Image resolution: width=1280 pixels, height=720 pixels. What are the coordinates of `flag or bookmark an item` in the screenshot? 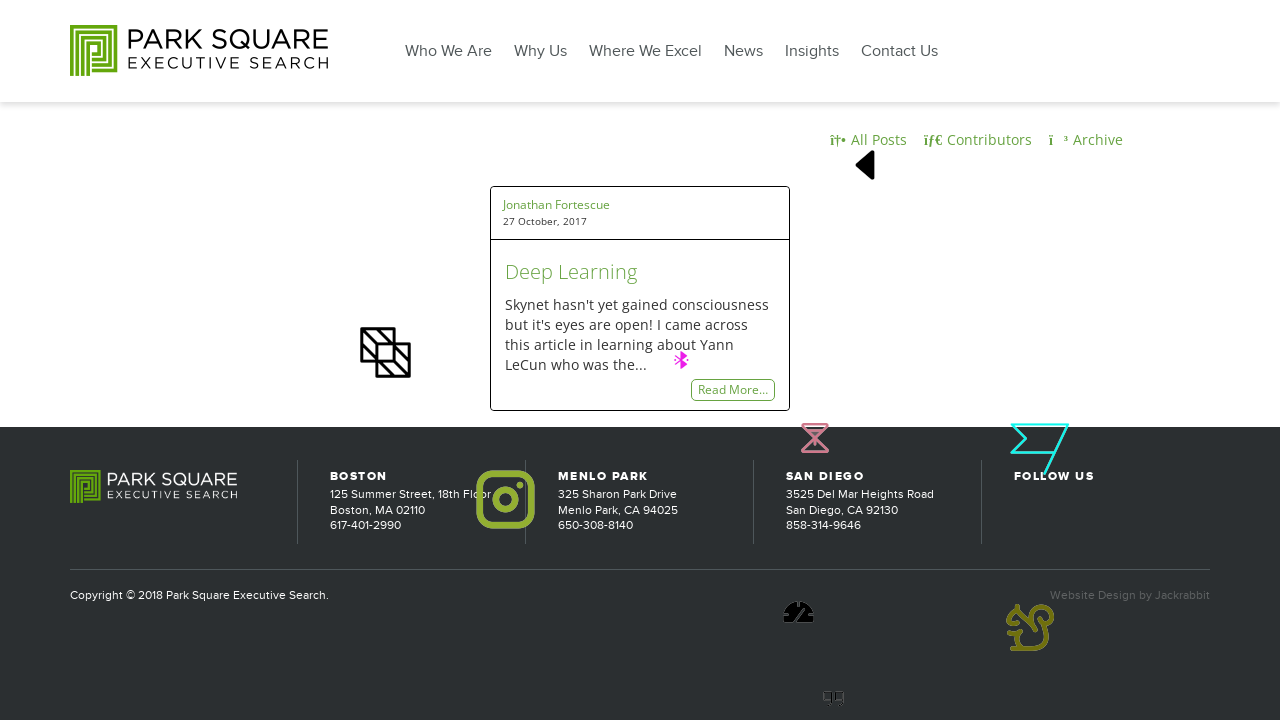 It's located at (1037, 445).